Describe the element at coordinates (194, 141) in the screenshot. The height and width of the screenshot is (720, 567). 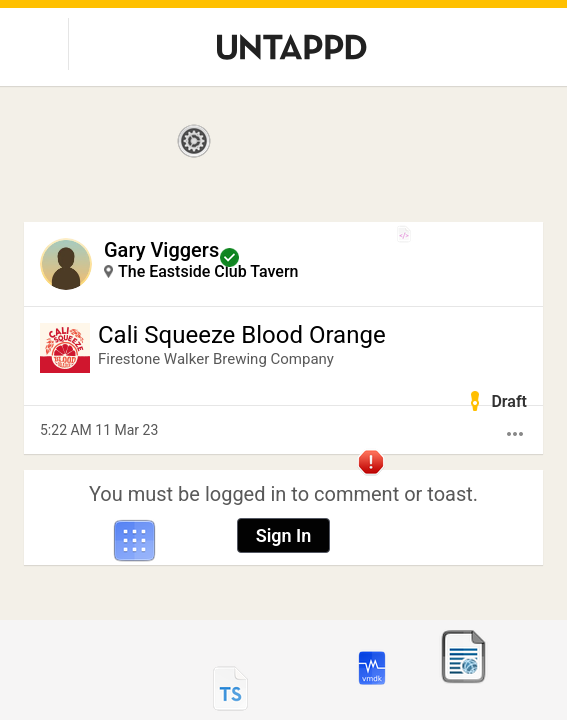
I see `open system settings` at that location.